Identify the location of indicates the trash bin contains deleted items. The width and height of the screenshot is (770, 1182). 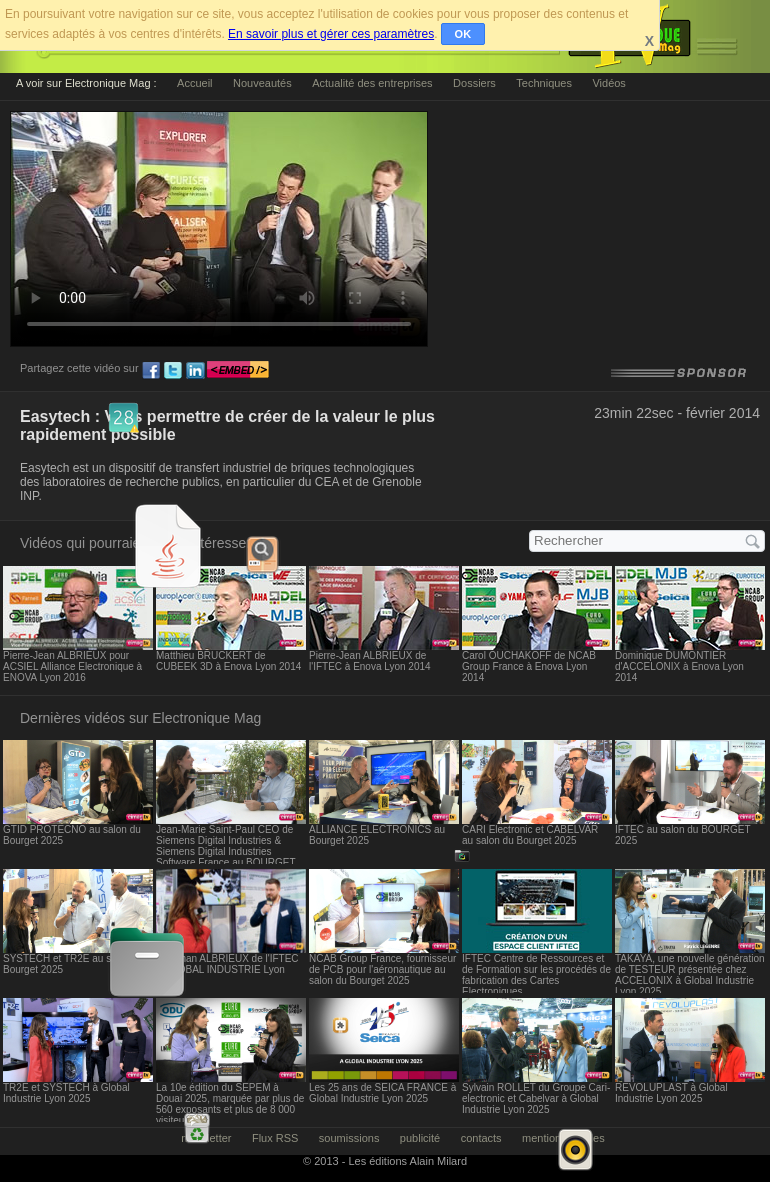
(197, 1128).